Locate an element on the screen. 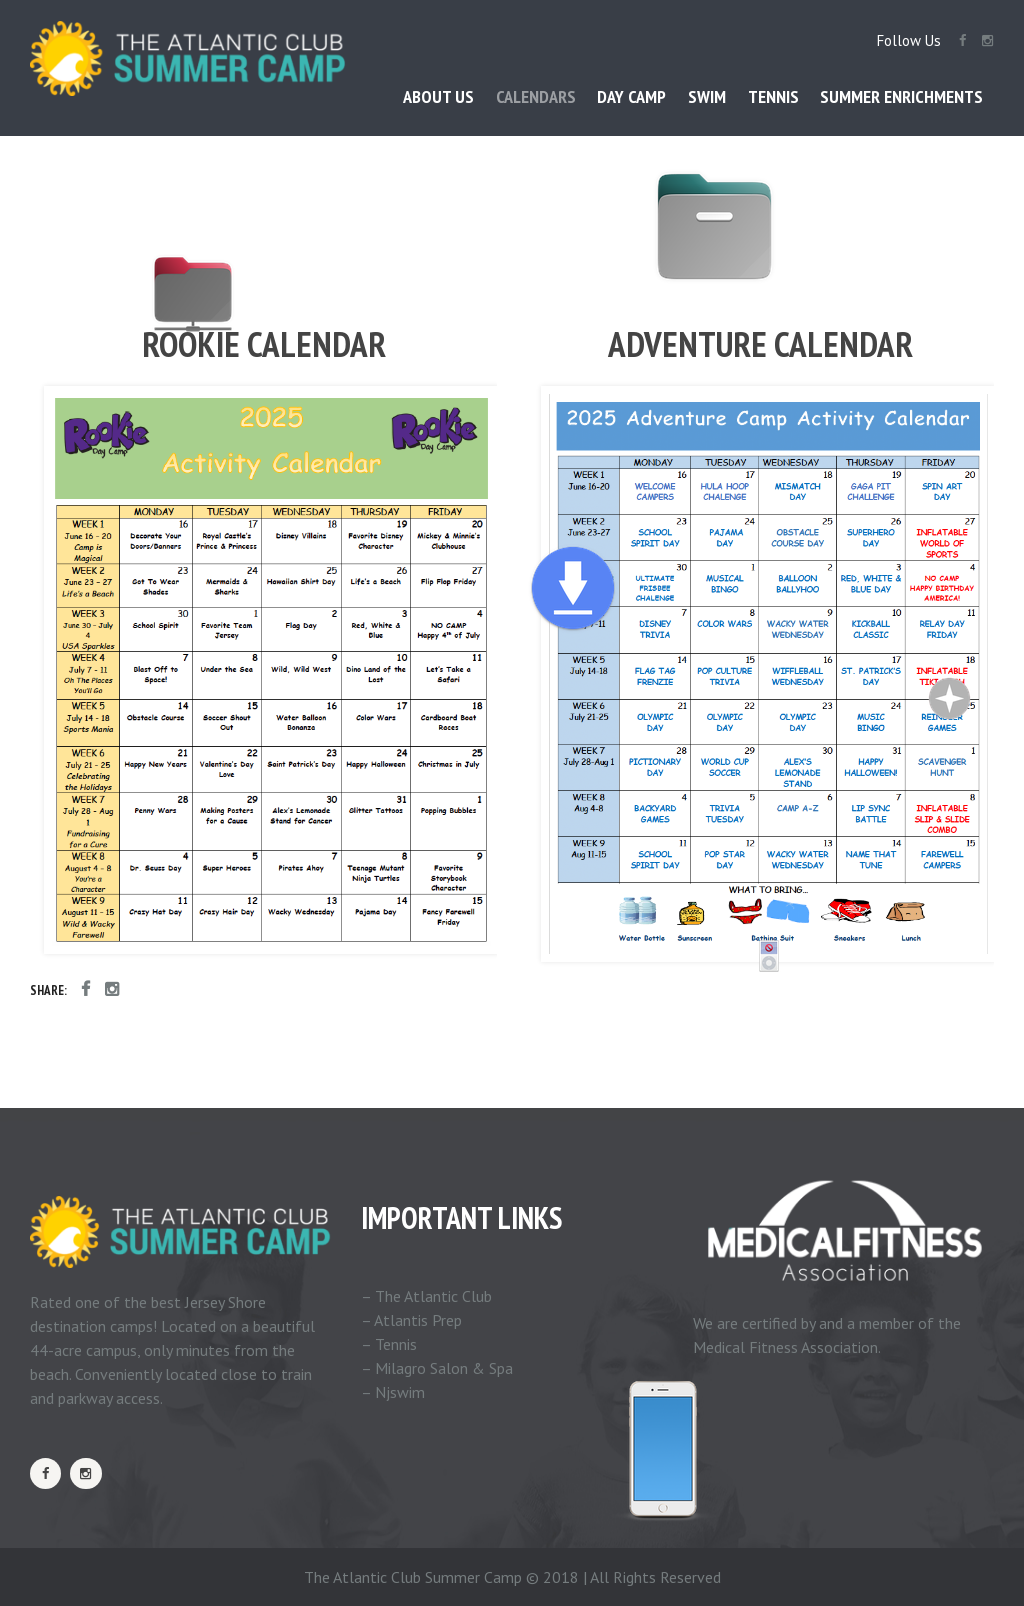 The width and height of the screenshot is (1024, 1606). indicates a connected iPhone device is located at coordinates (663, 1451).